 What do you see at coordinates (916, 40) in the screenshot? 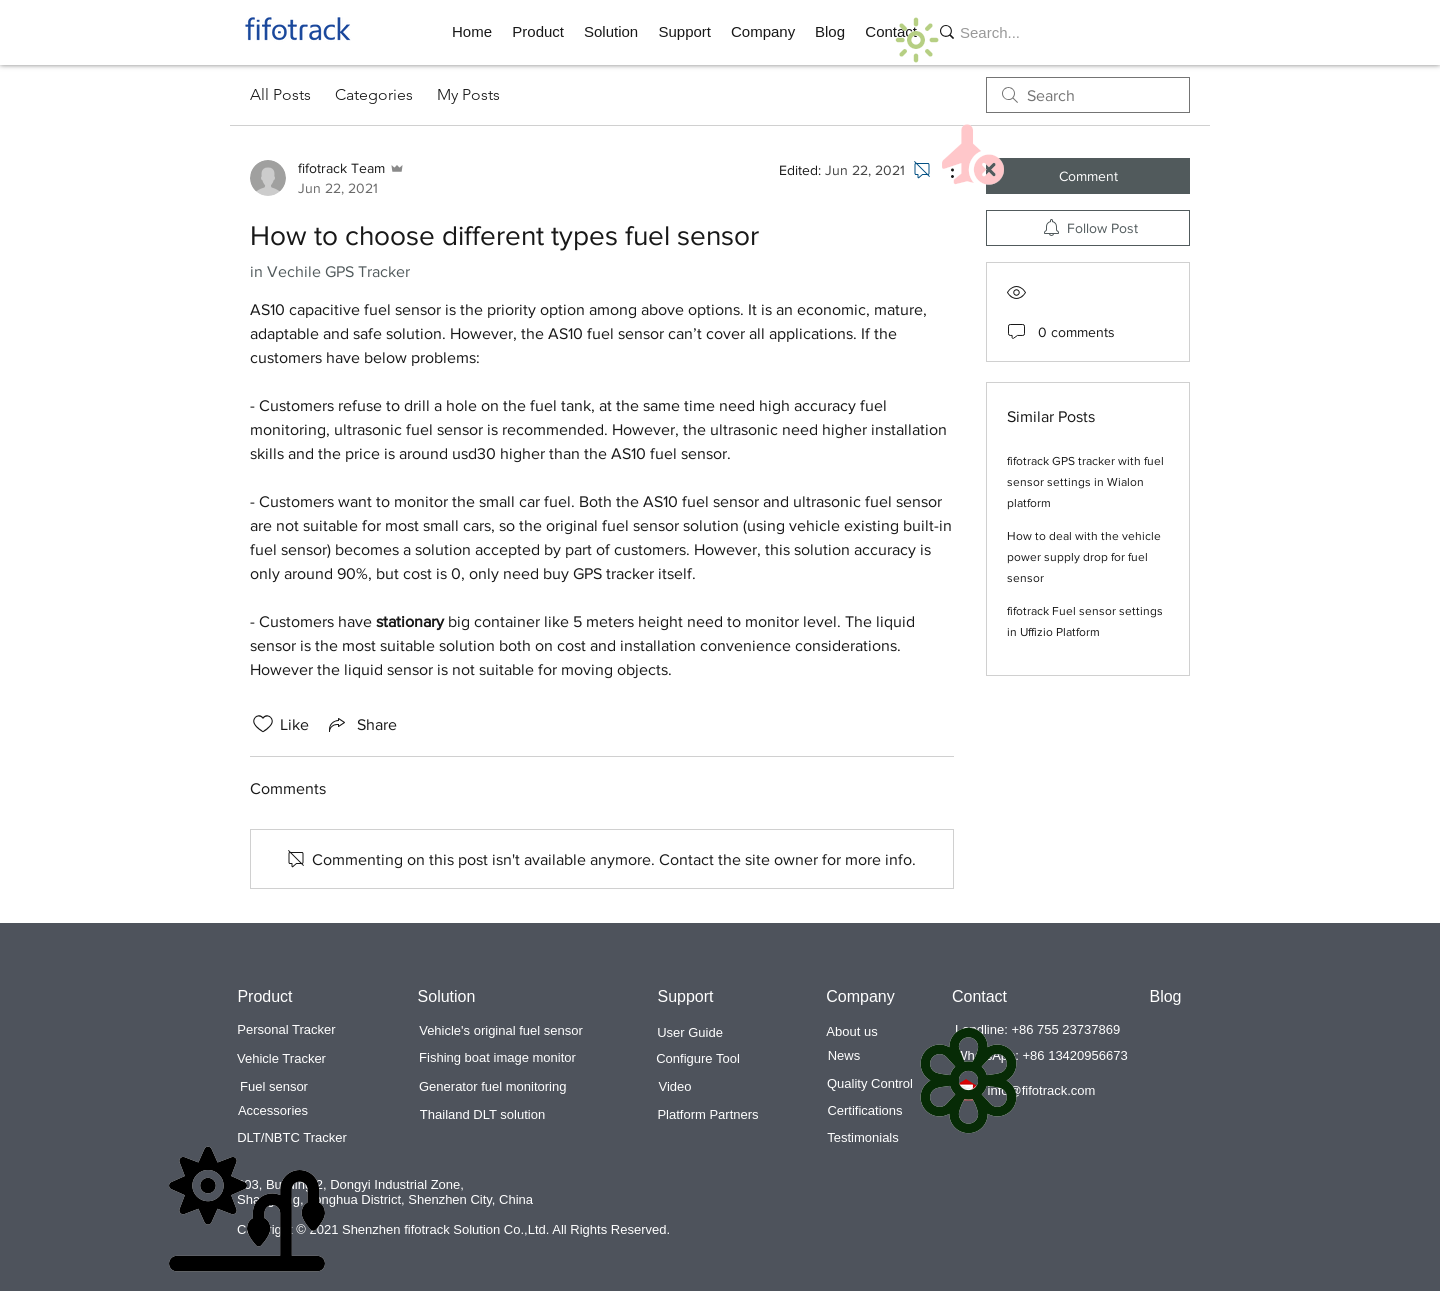
I see `increase screen brightness` at bounding box center [916, 40].